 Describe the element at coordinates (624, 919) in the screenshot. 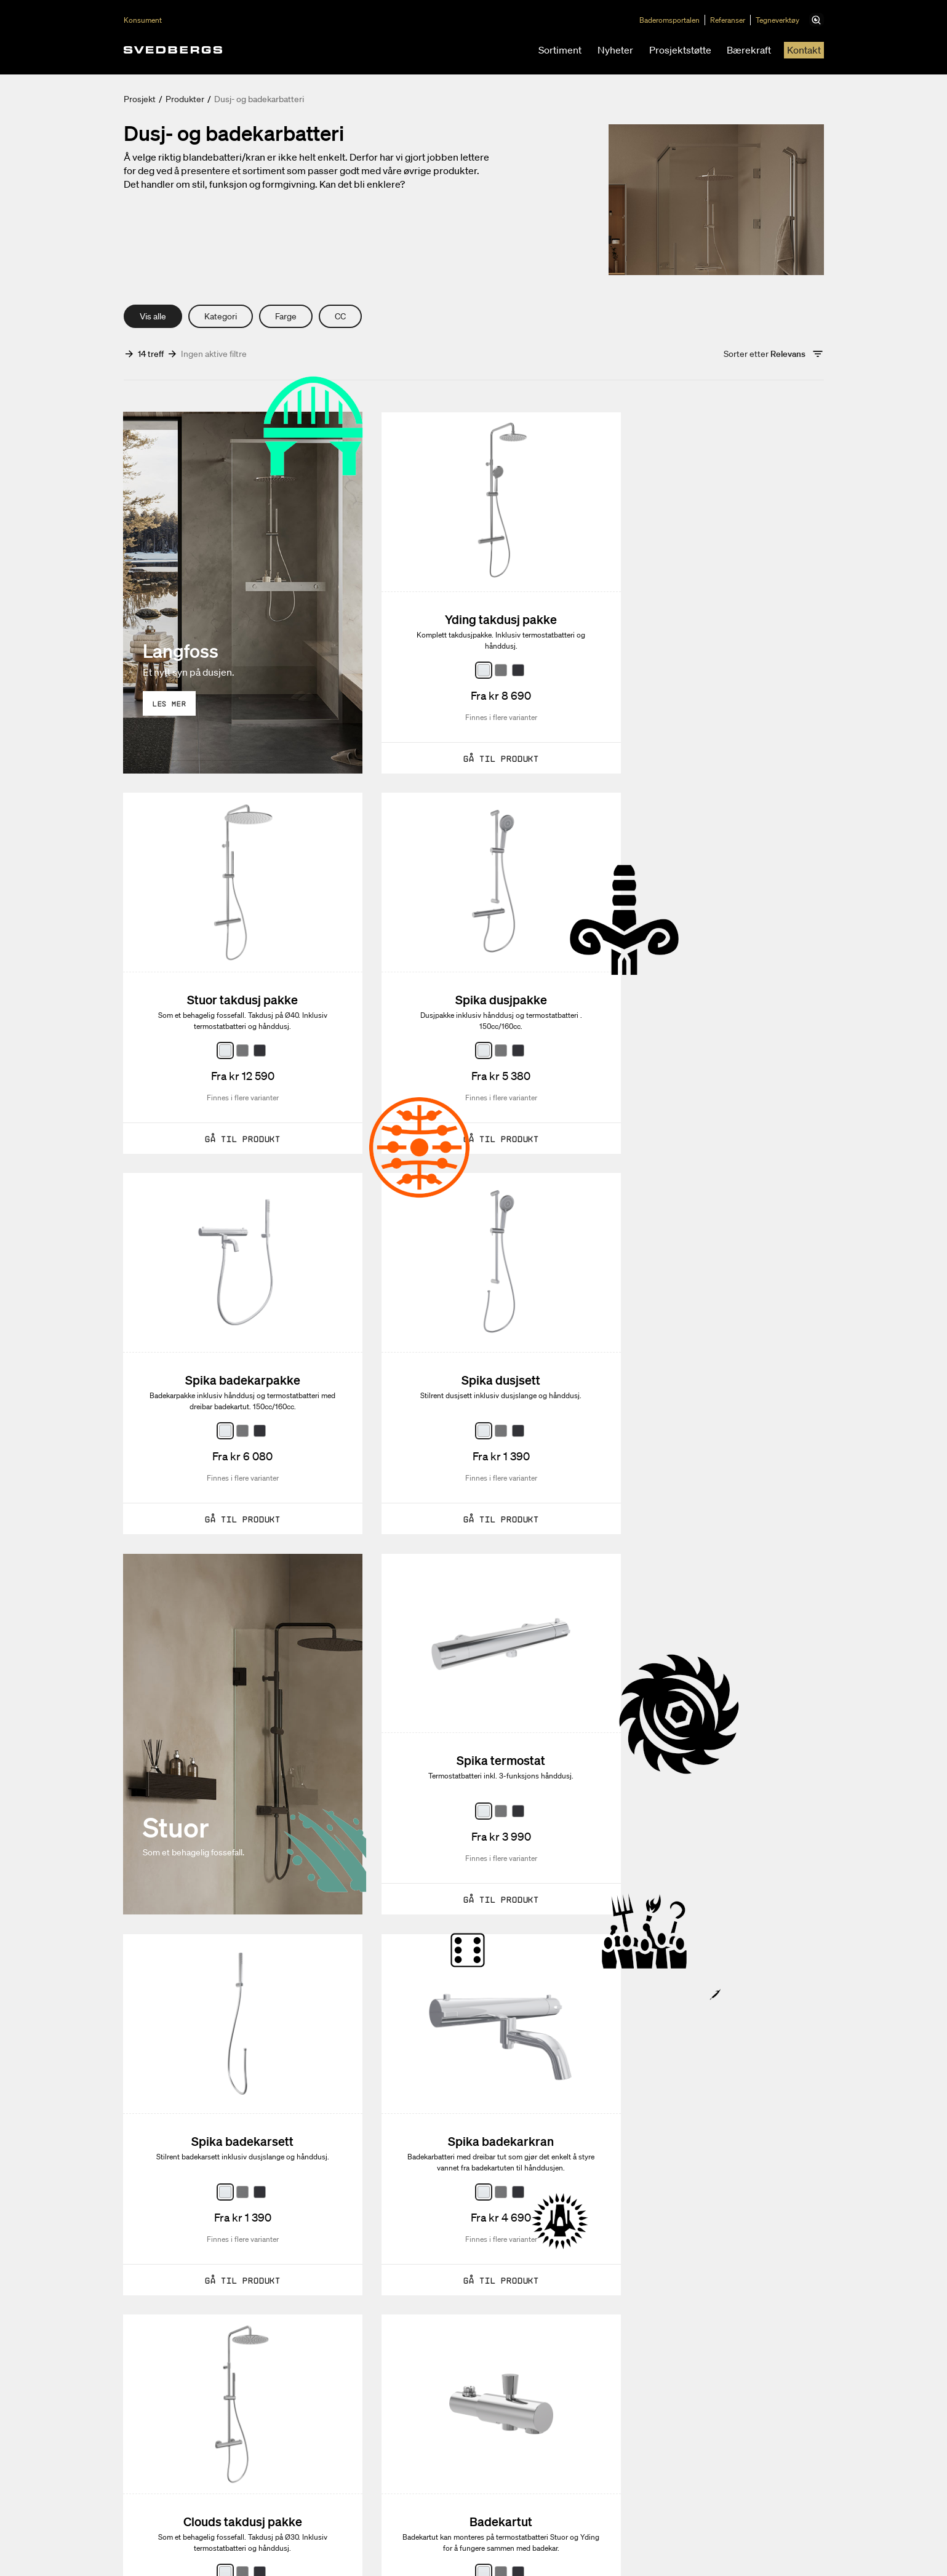

I see `select a sword or melee weapon` at that location.